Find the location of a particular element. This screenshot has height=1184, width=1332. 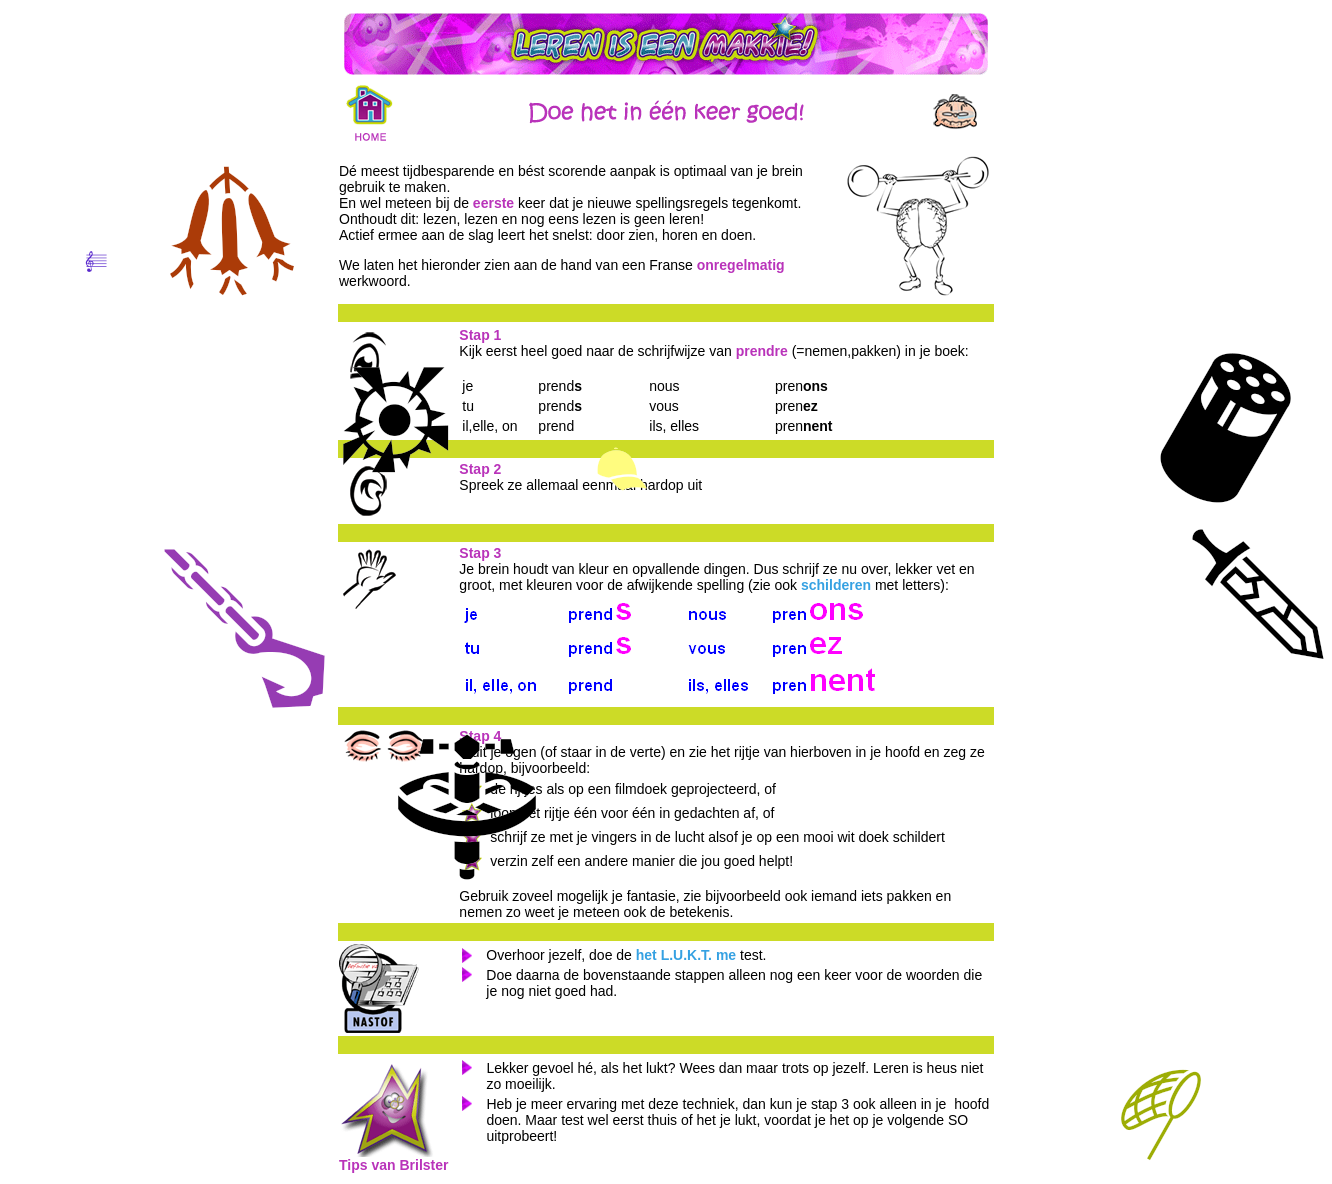

indicates a broken or damaged weapon in inventory is located at coordinates (1258, 595).